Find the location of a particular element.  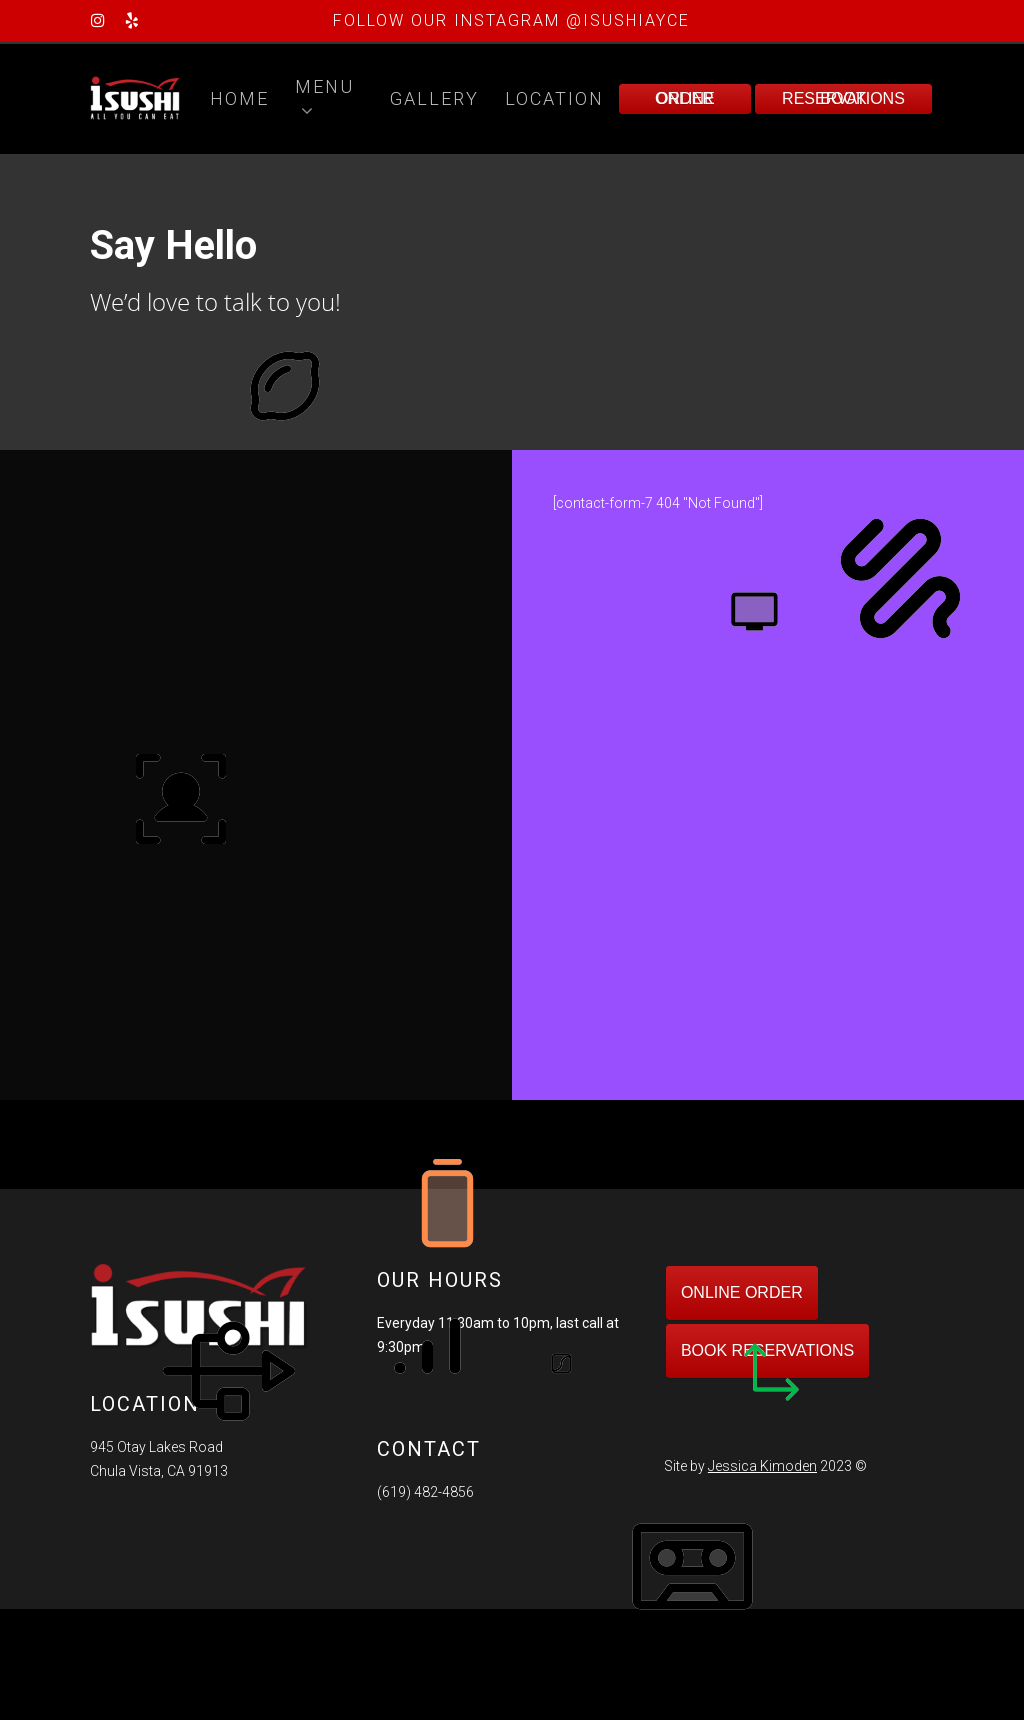

indicates medium signal strength is located at coordinates (455, 1324).